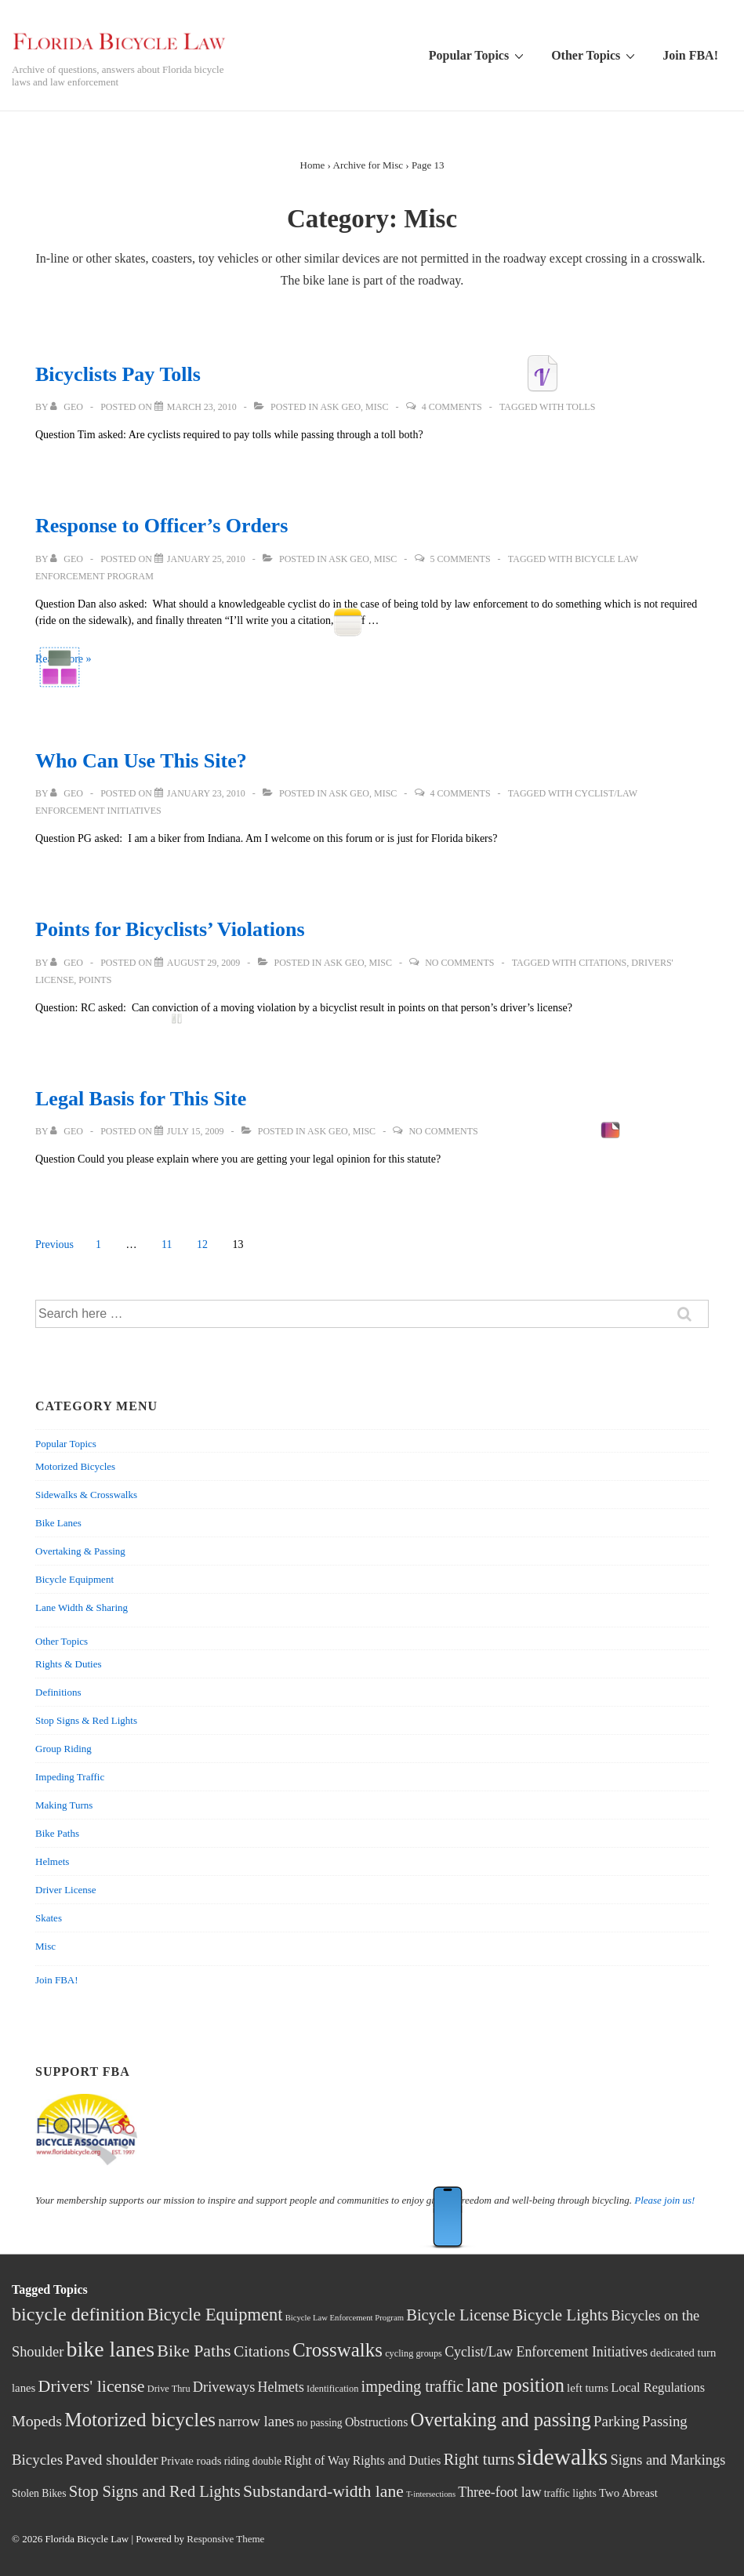  Describe the element at coordinates (543, 373) in the screenshot. I see `vala source code file` at that location.